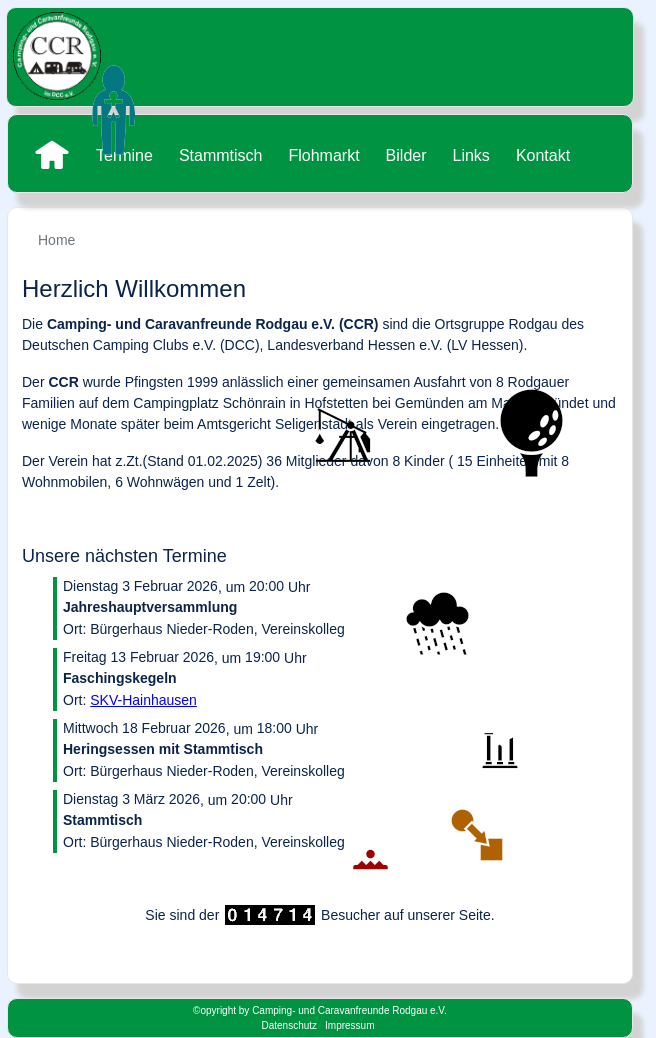 Image resolution: width=656 pixels, height=1038 pixels. Describe the element at coordinates (531, 432) in the screenshot. I see `access golf game or mini-golf feature` at that location.